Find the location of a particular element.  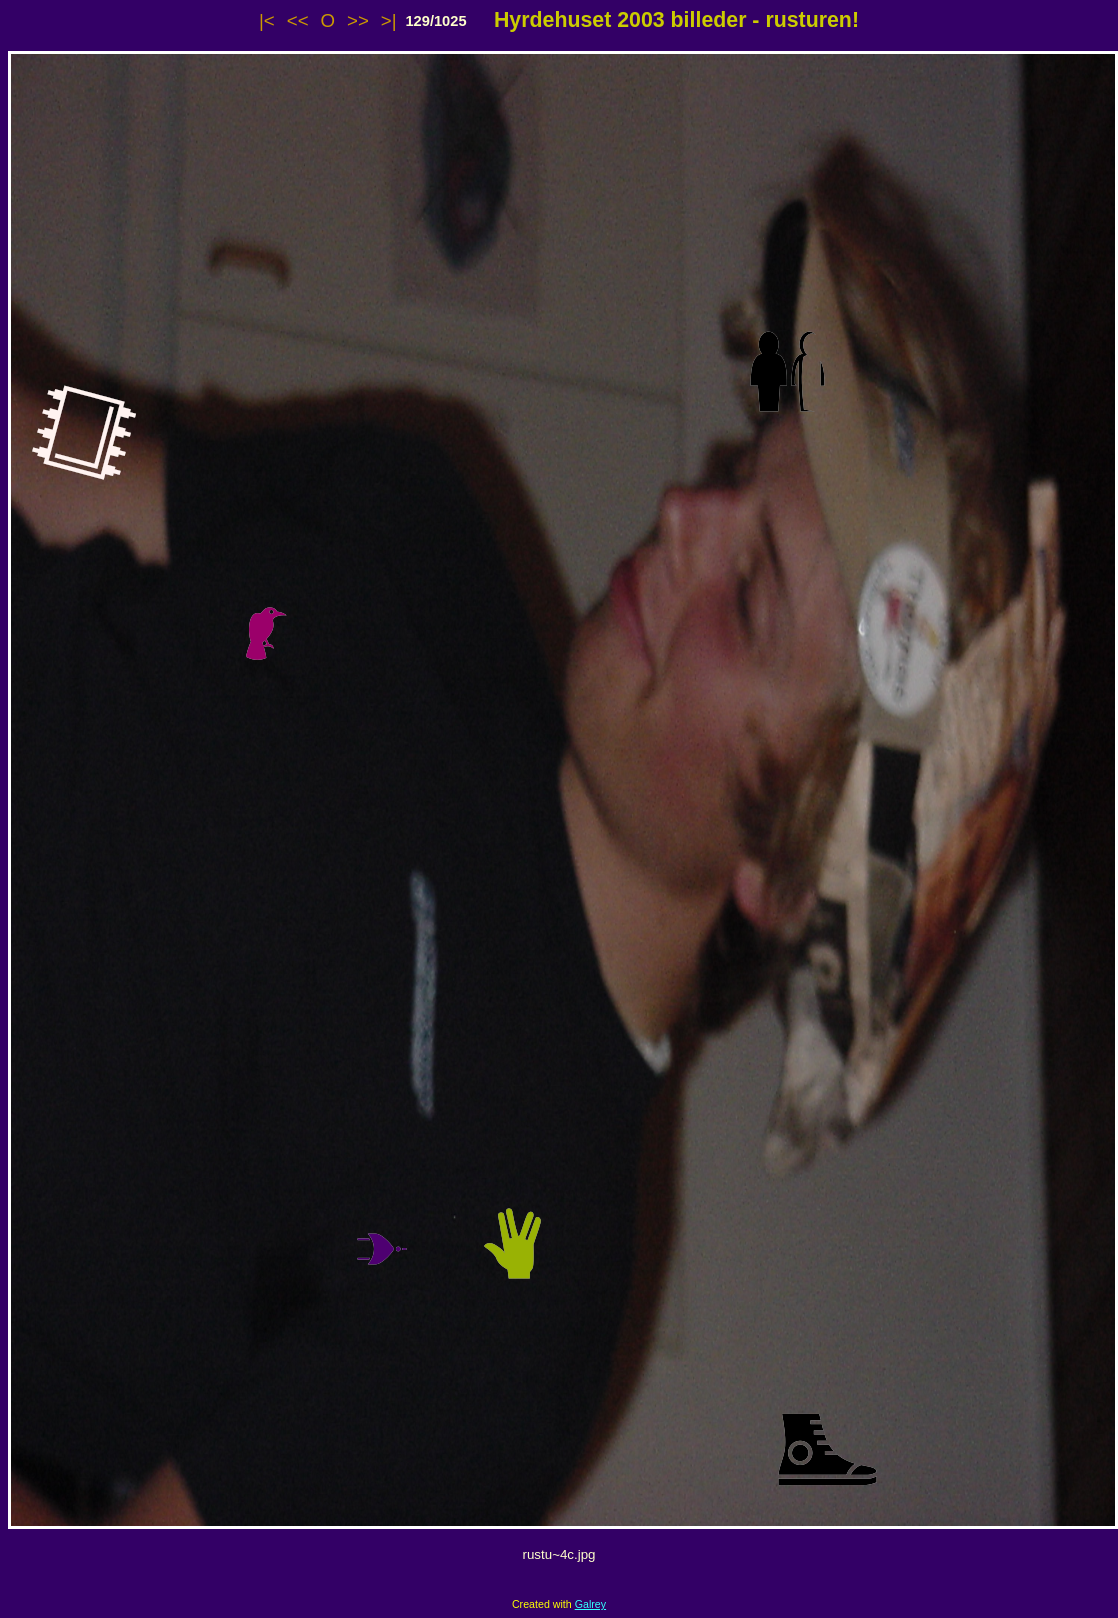

represents a NOR logic gate in circuit design is located at coordinates (382, 1249).